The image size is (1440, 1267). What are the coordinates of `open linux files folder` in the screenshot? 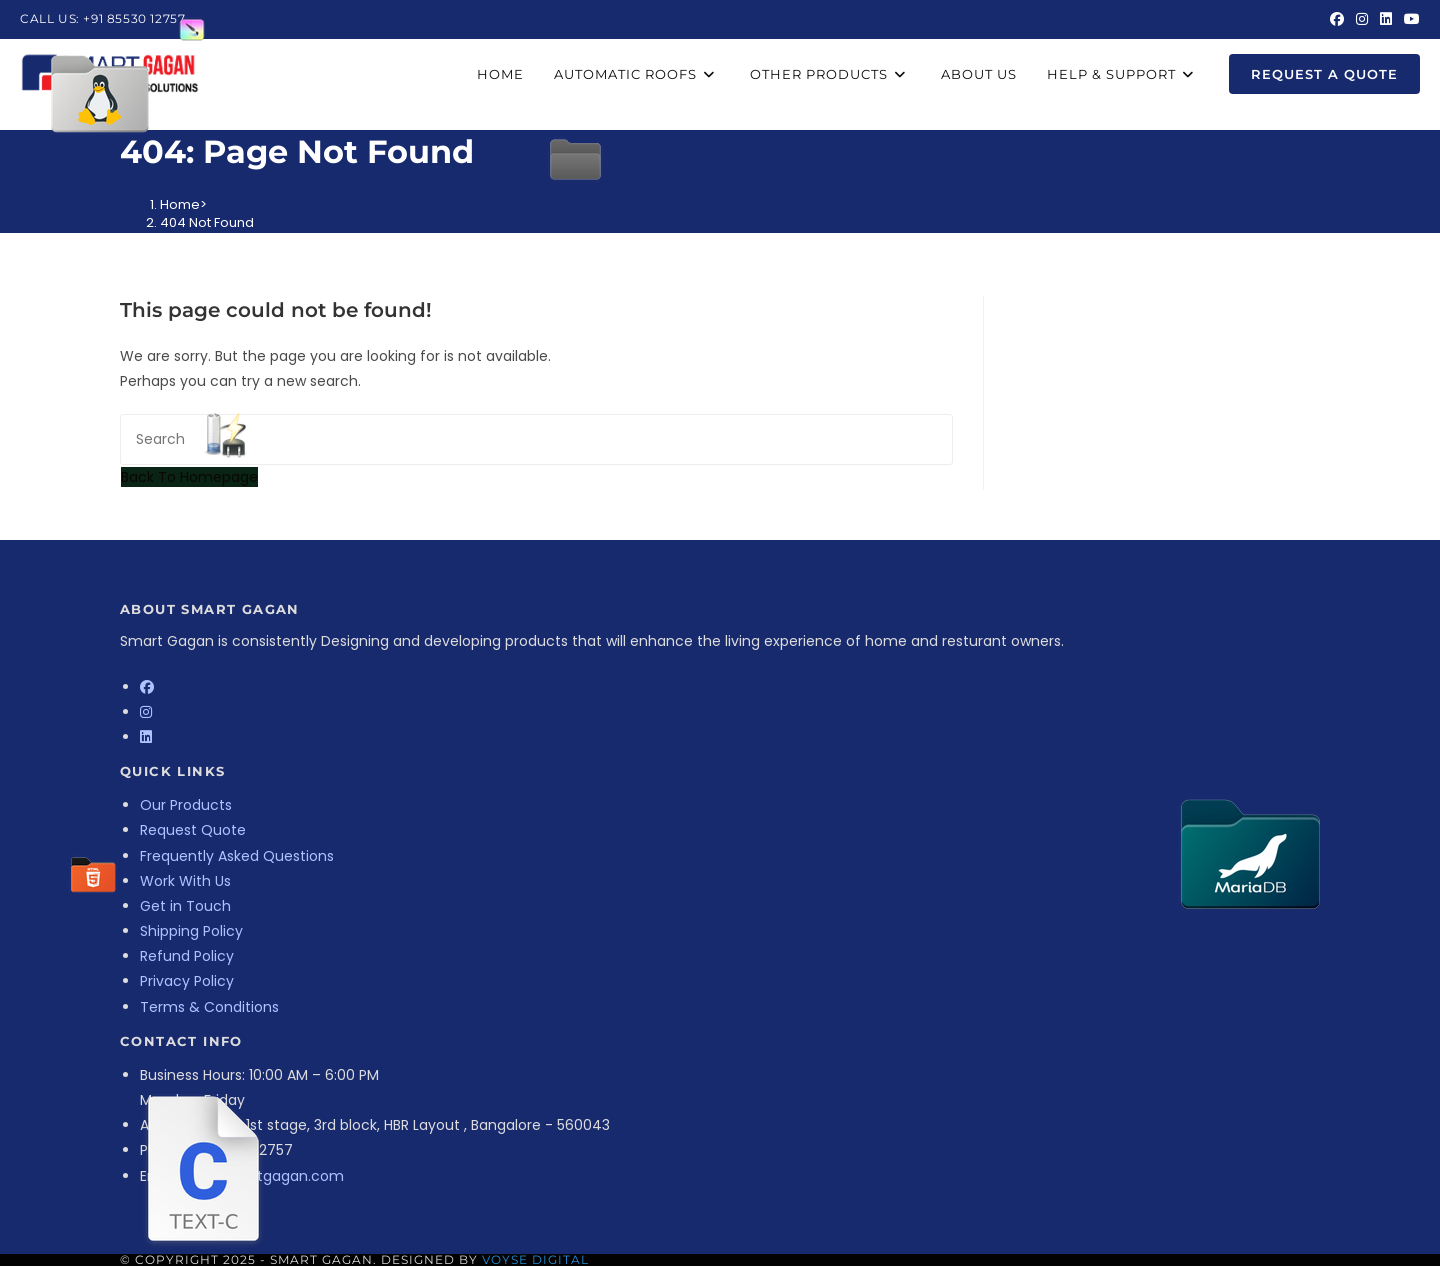 It's located at (99, 96).